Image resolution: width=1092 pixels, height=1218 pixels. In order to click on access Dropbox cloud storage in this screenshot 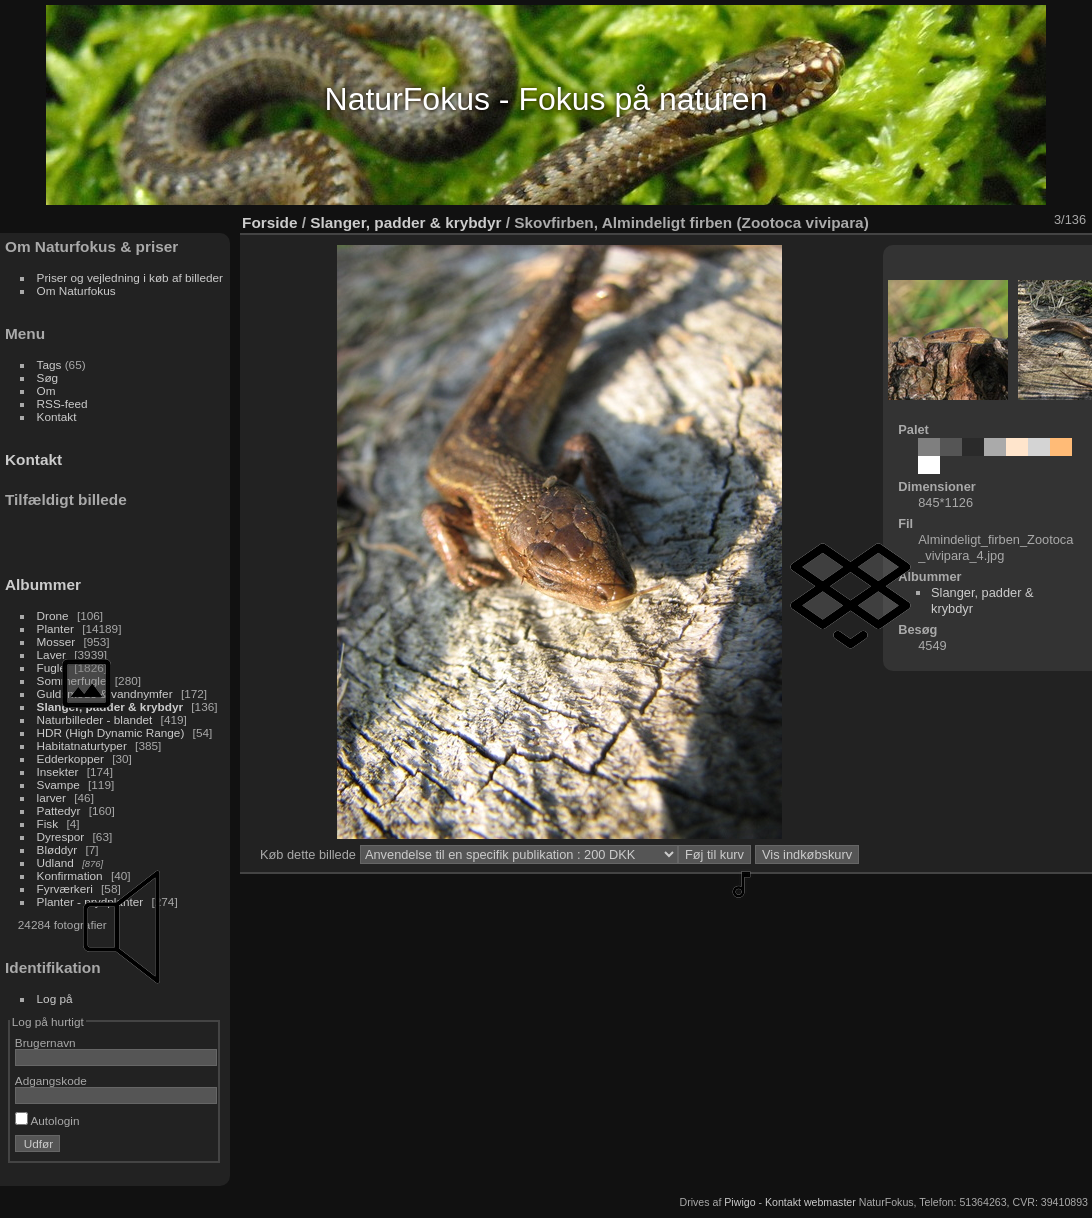, I will do `click(850, 590)`.